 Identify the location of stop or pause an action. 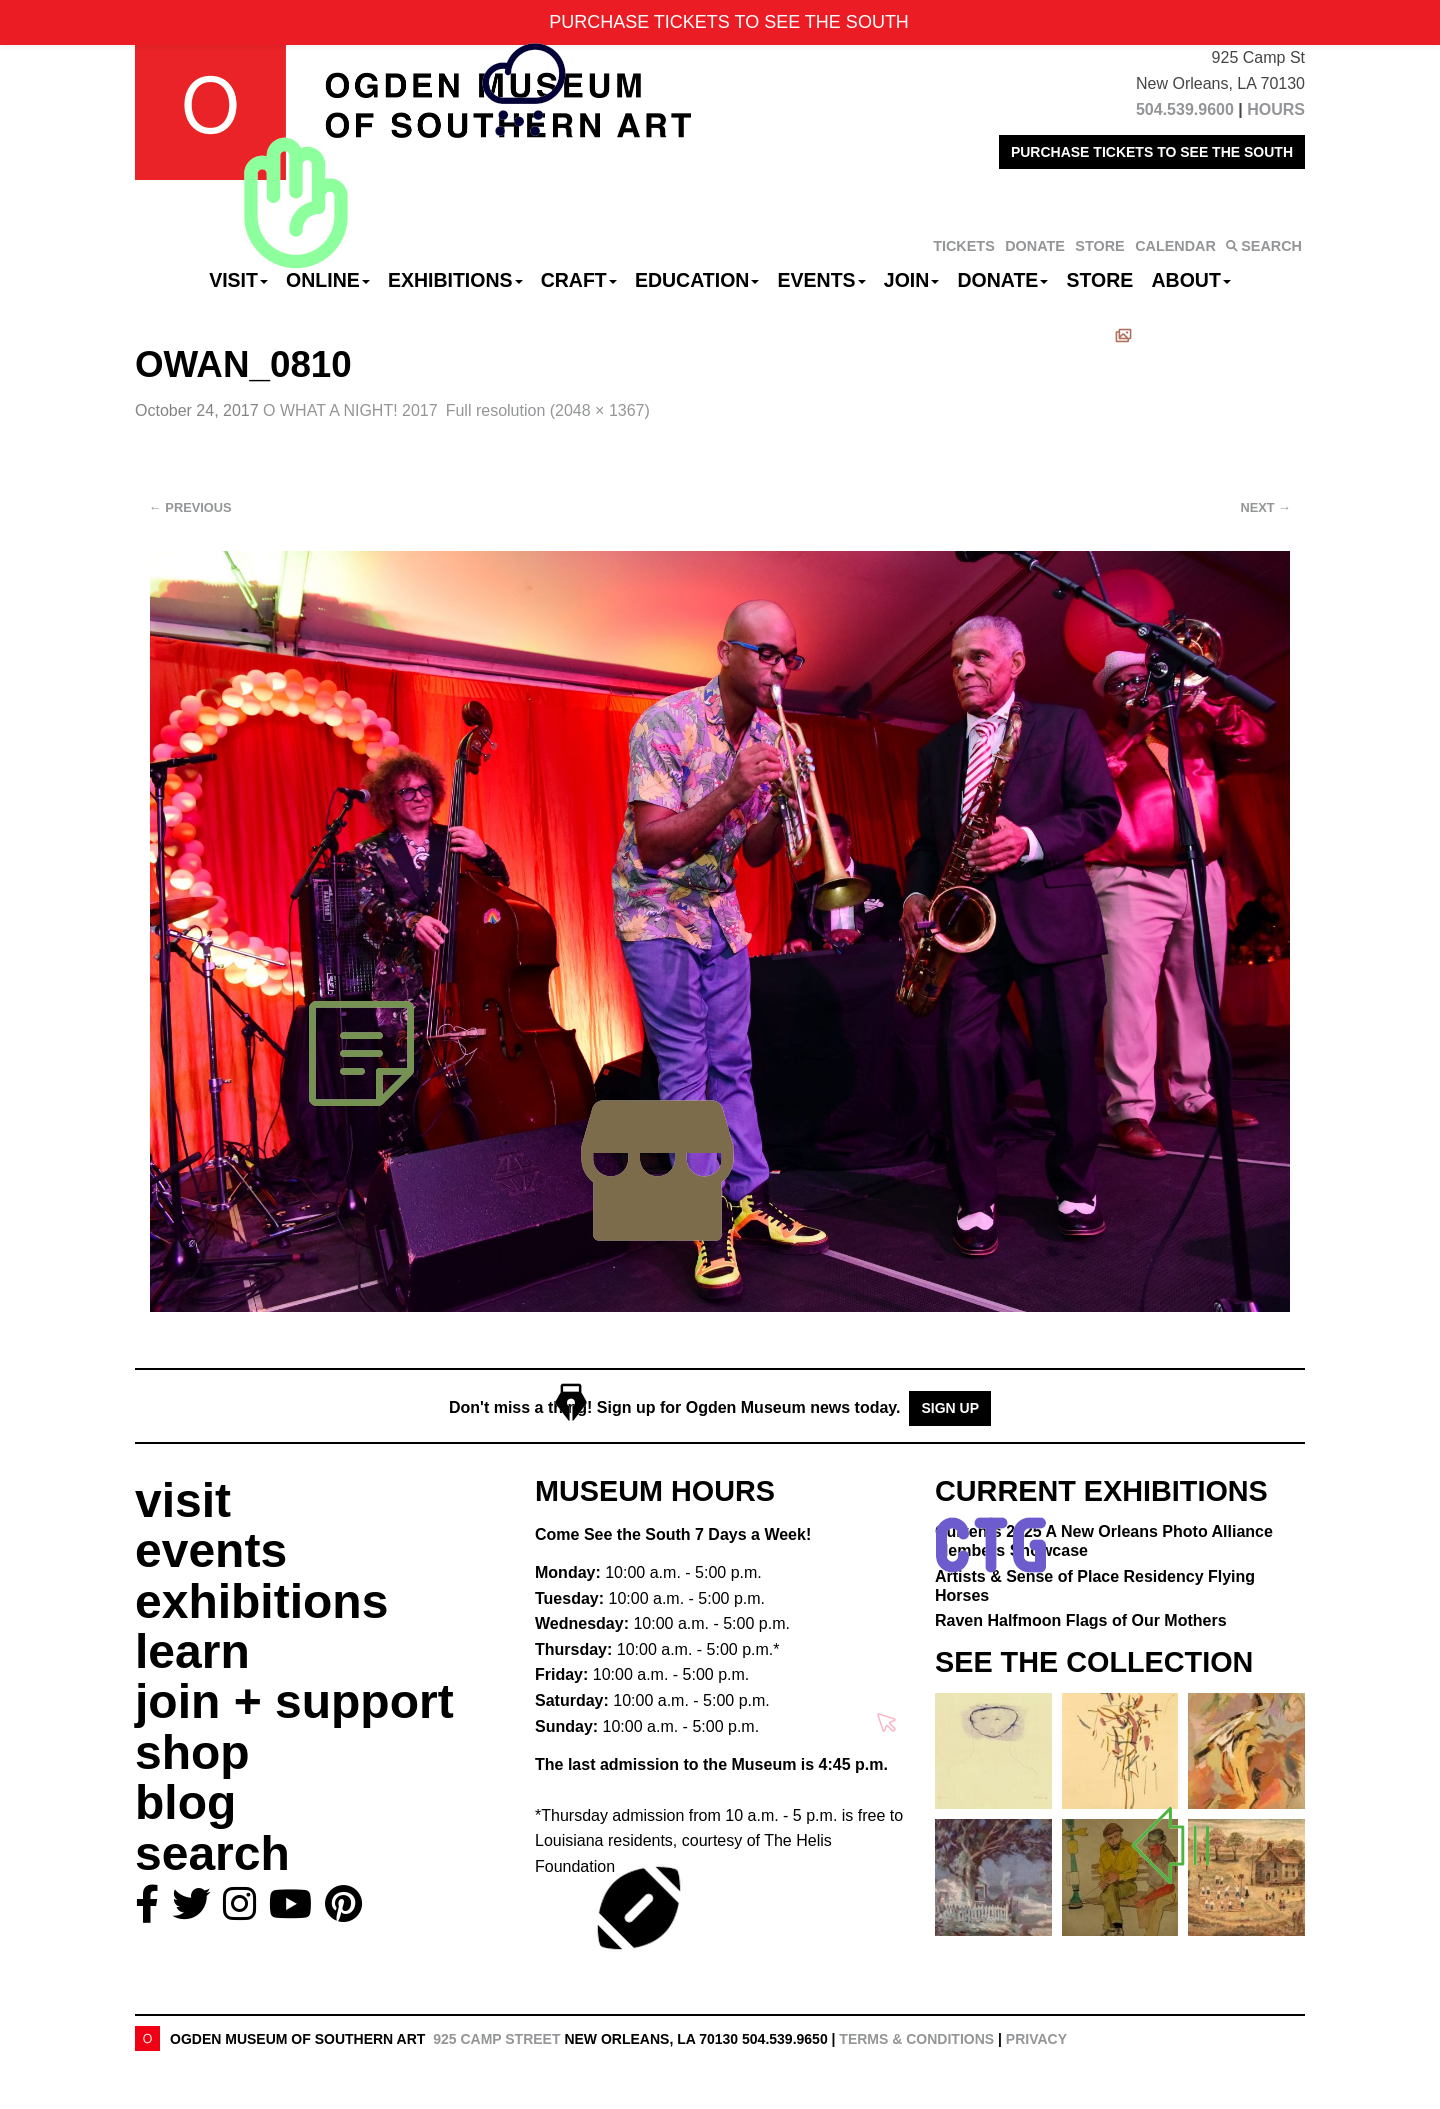
(296, 203).